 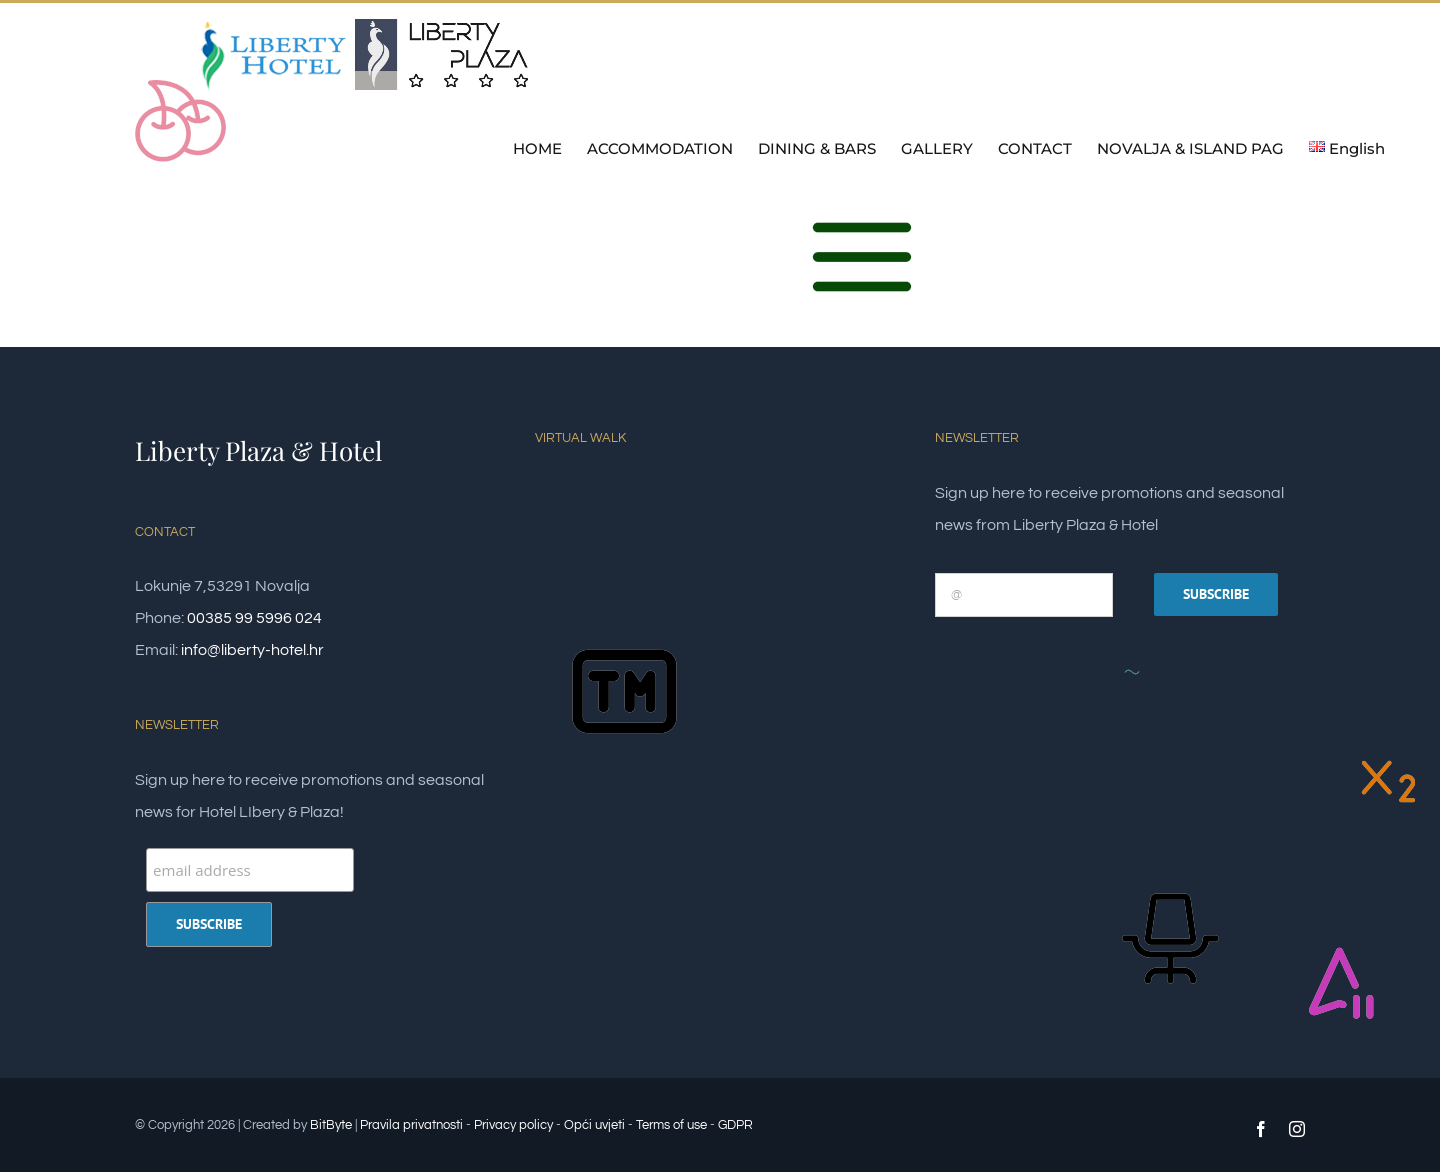 I want to click on indicates trademarked content or branding, so click(x=624, y=691).